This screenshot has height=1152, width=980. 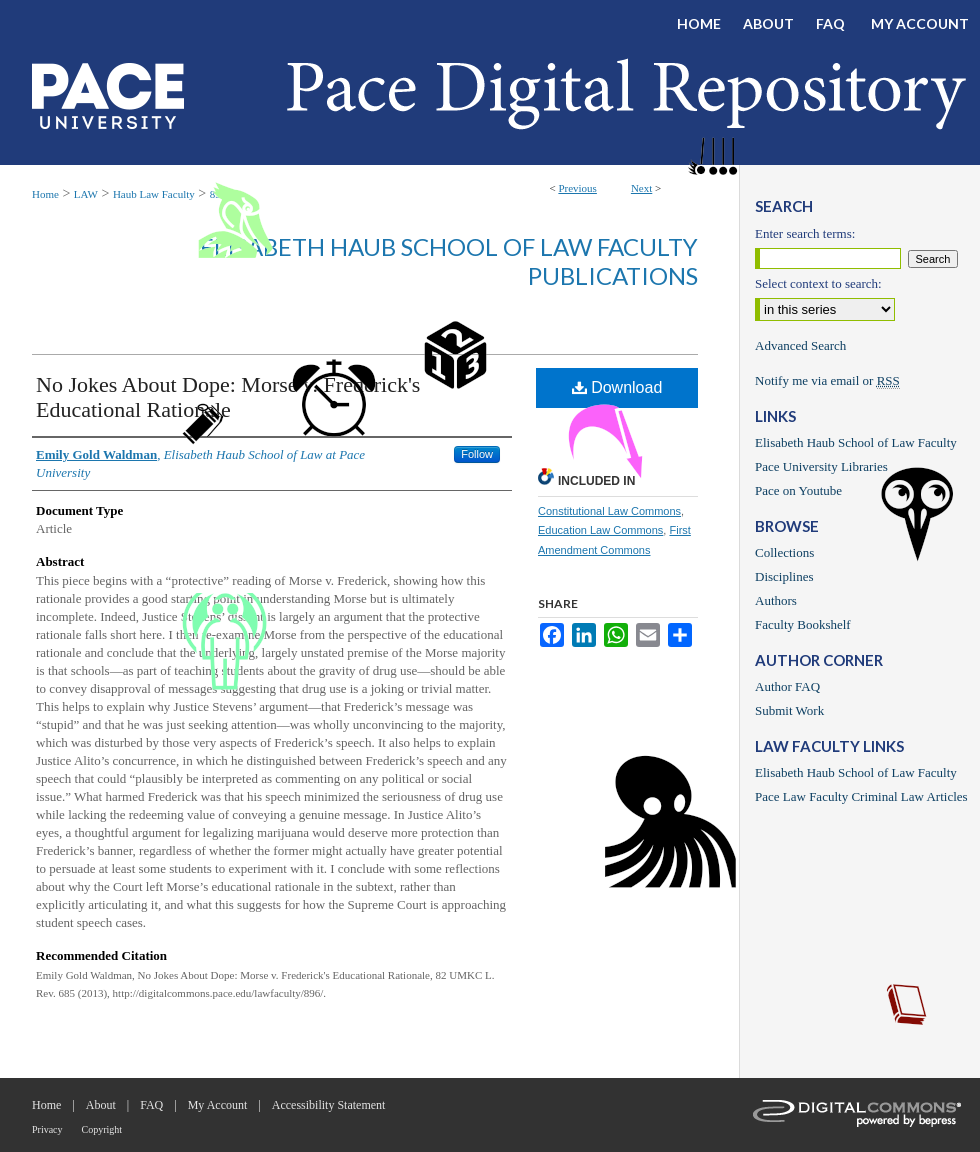 What do you see at coordinates (237, 220) in the screenshot?
I see `shoebill stork bird icon` at bounding box center [237, 220].